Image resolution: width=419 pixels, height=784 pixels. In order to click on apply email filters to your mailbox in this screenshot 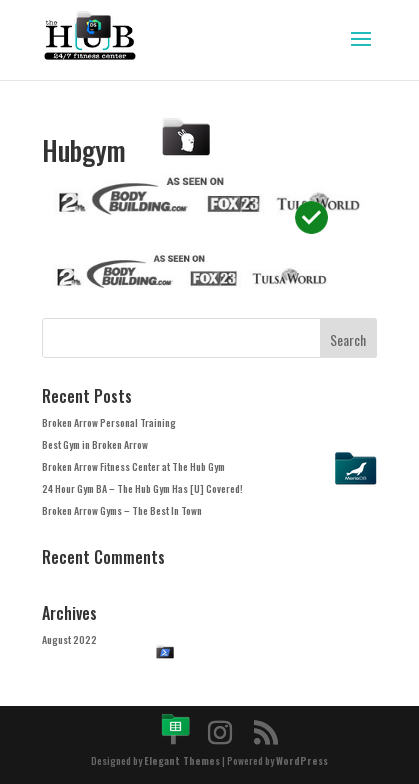, I will do `click(311, 217)`.